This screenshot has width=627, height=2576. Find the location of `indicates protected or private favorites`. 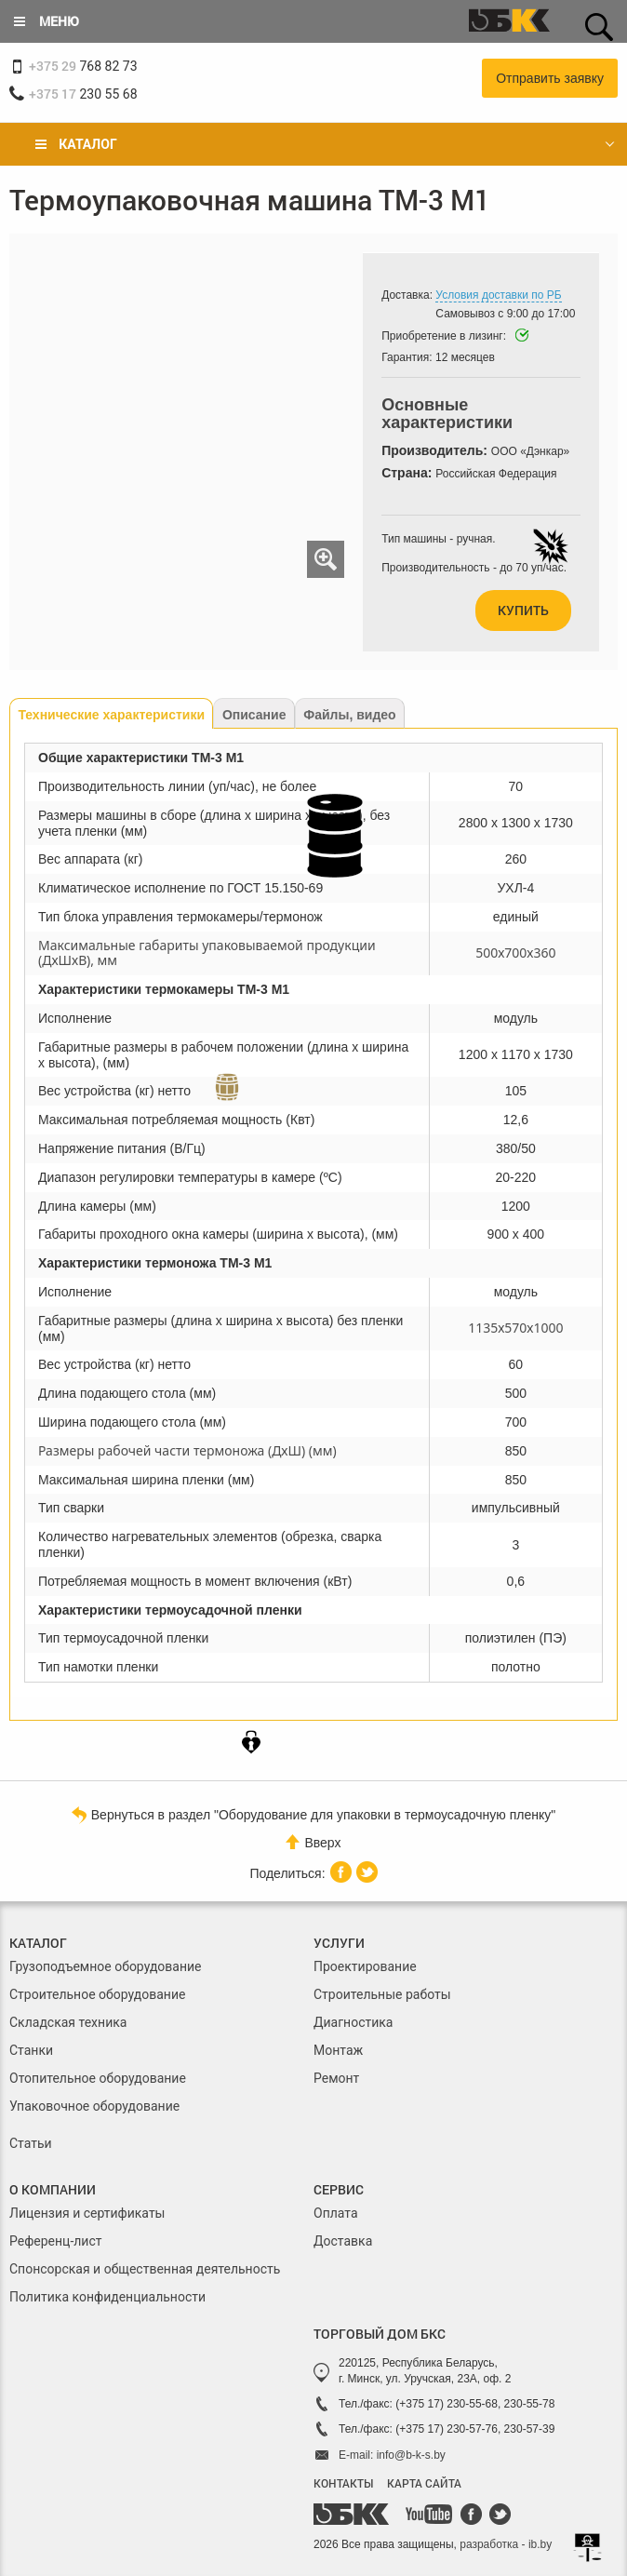

indicates protected or private favorites is located at coordinates (251, 1742).